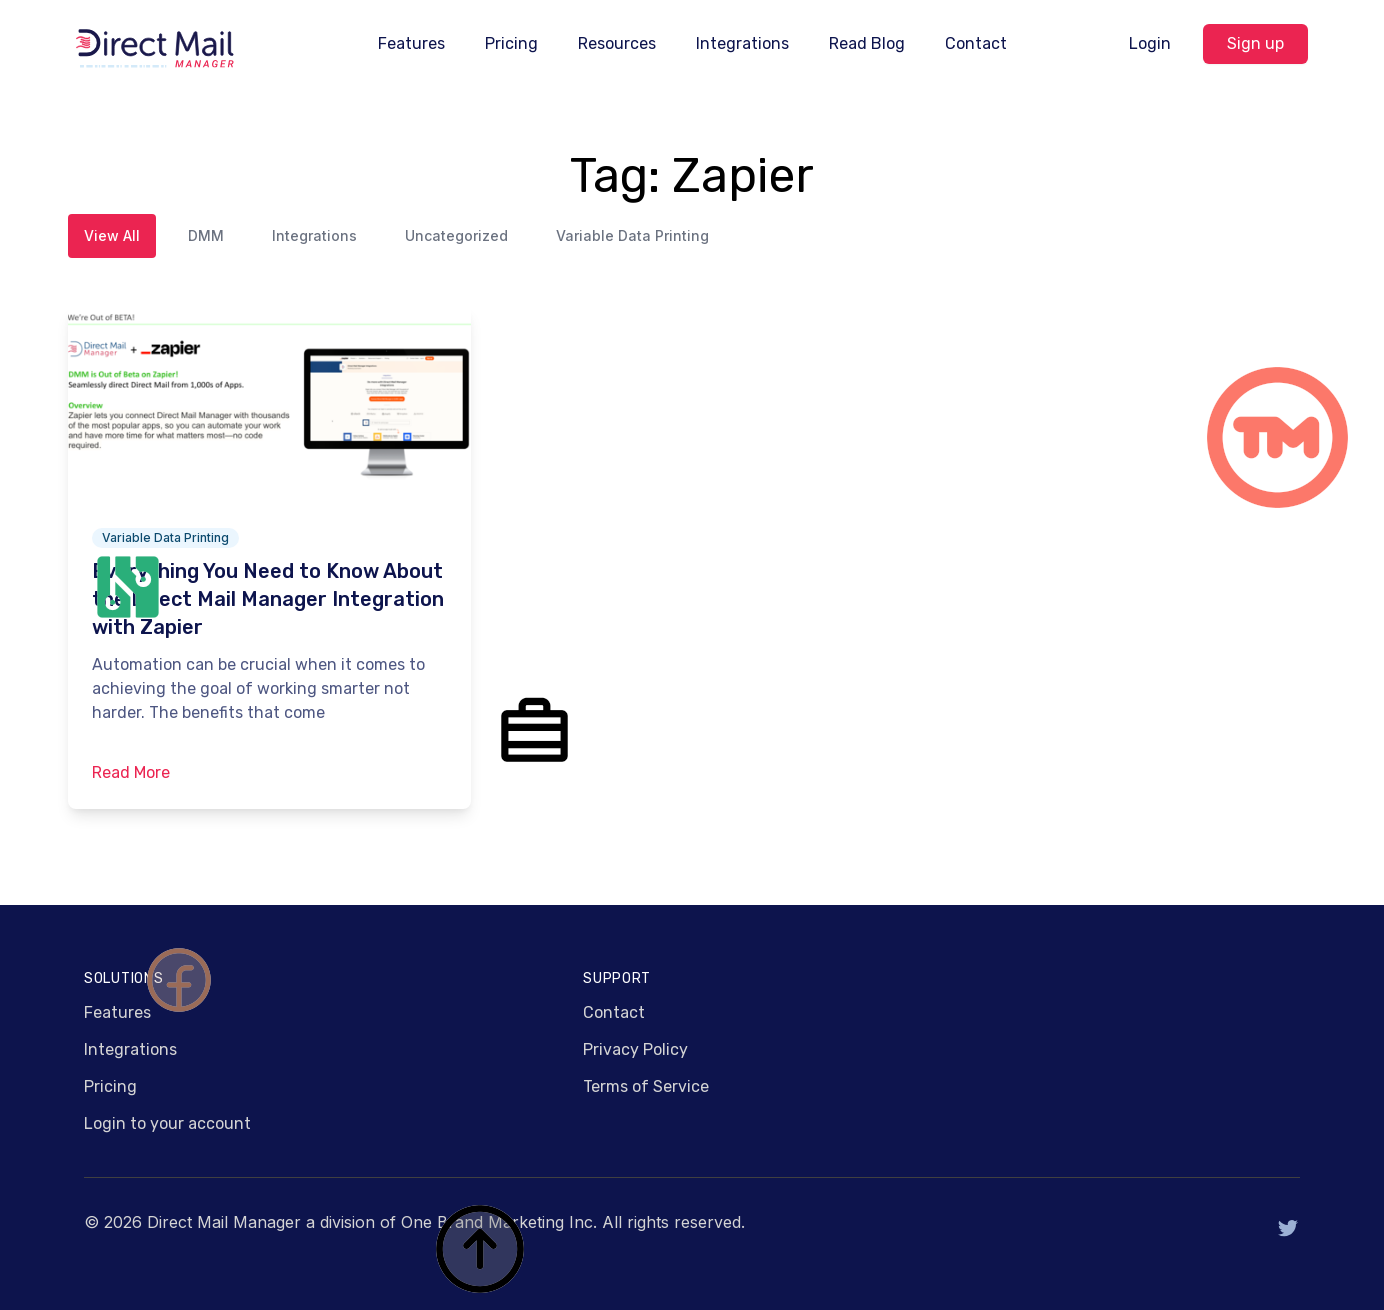 The width and height of the screenshot is (1384, 1310). What do you see at coordinates (480, 1249) in the screenshot?
I see `scroll to top of page` at bounding box center [480, 1249].